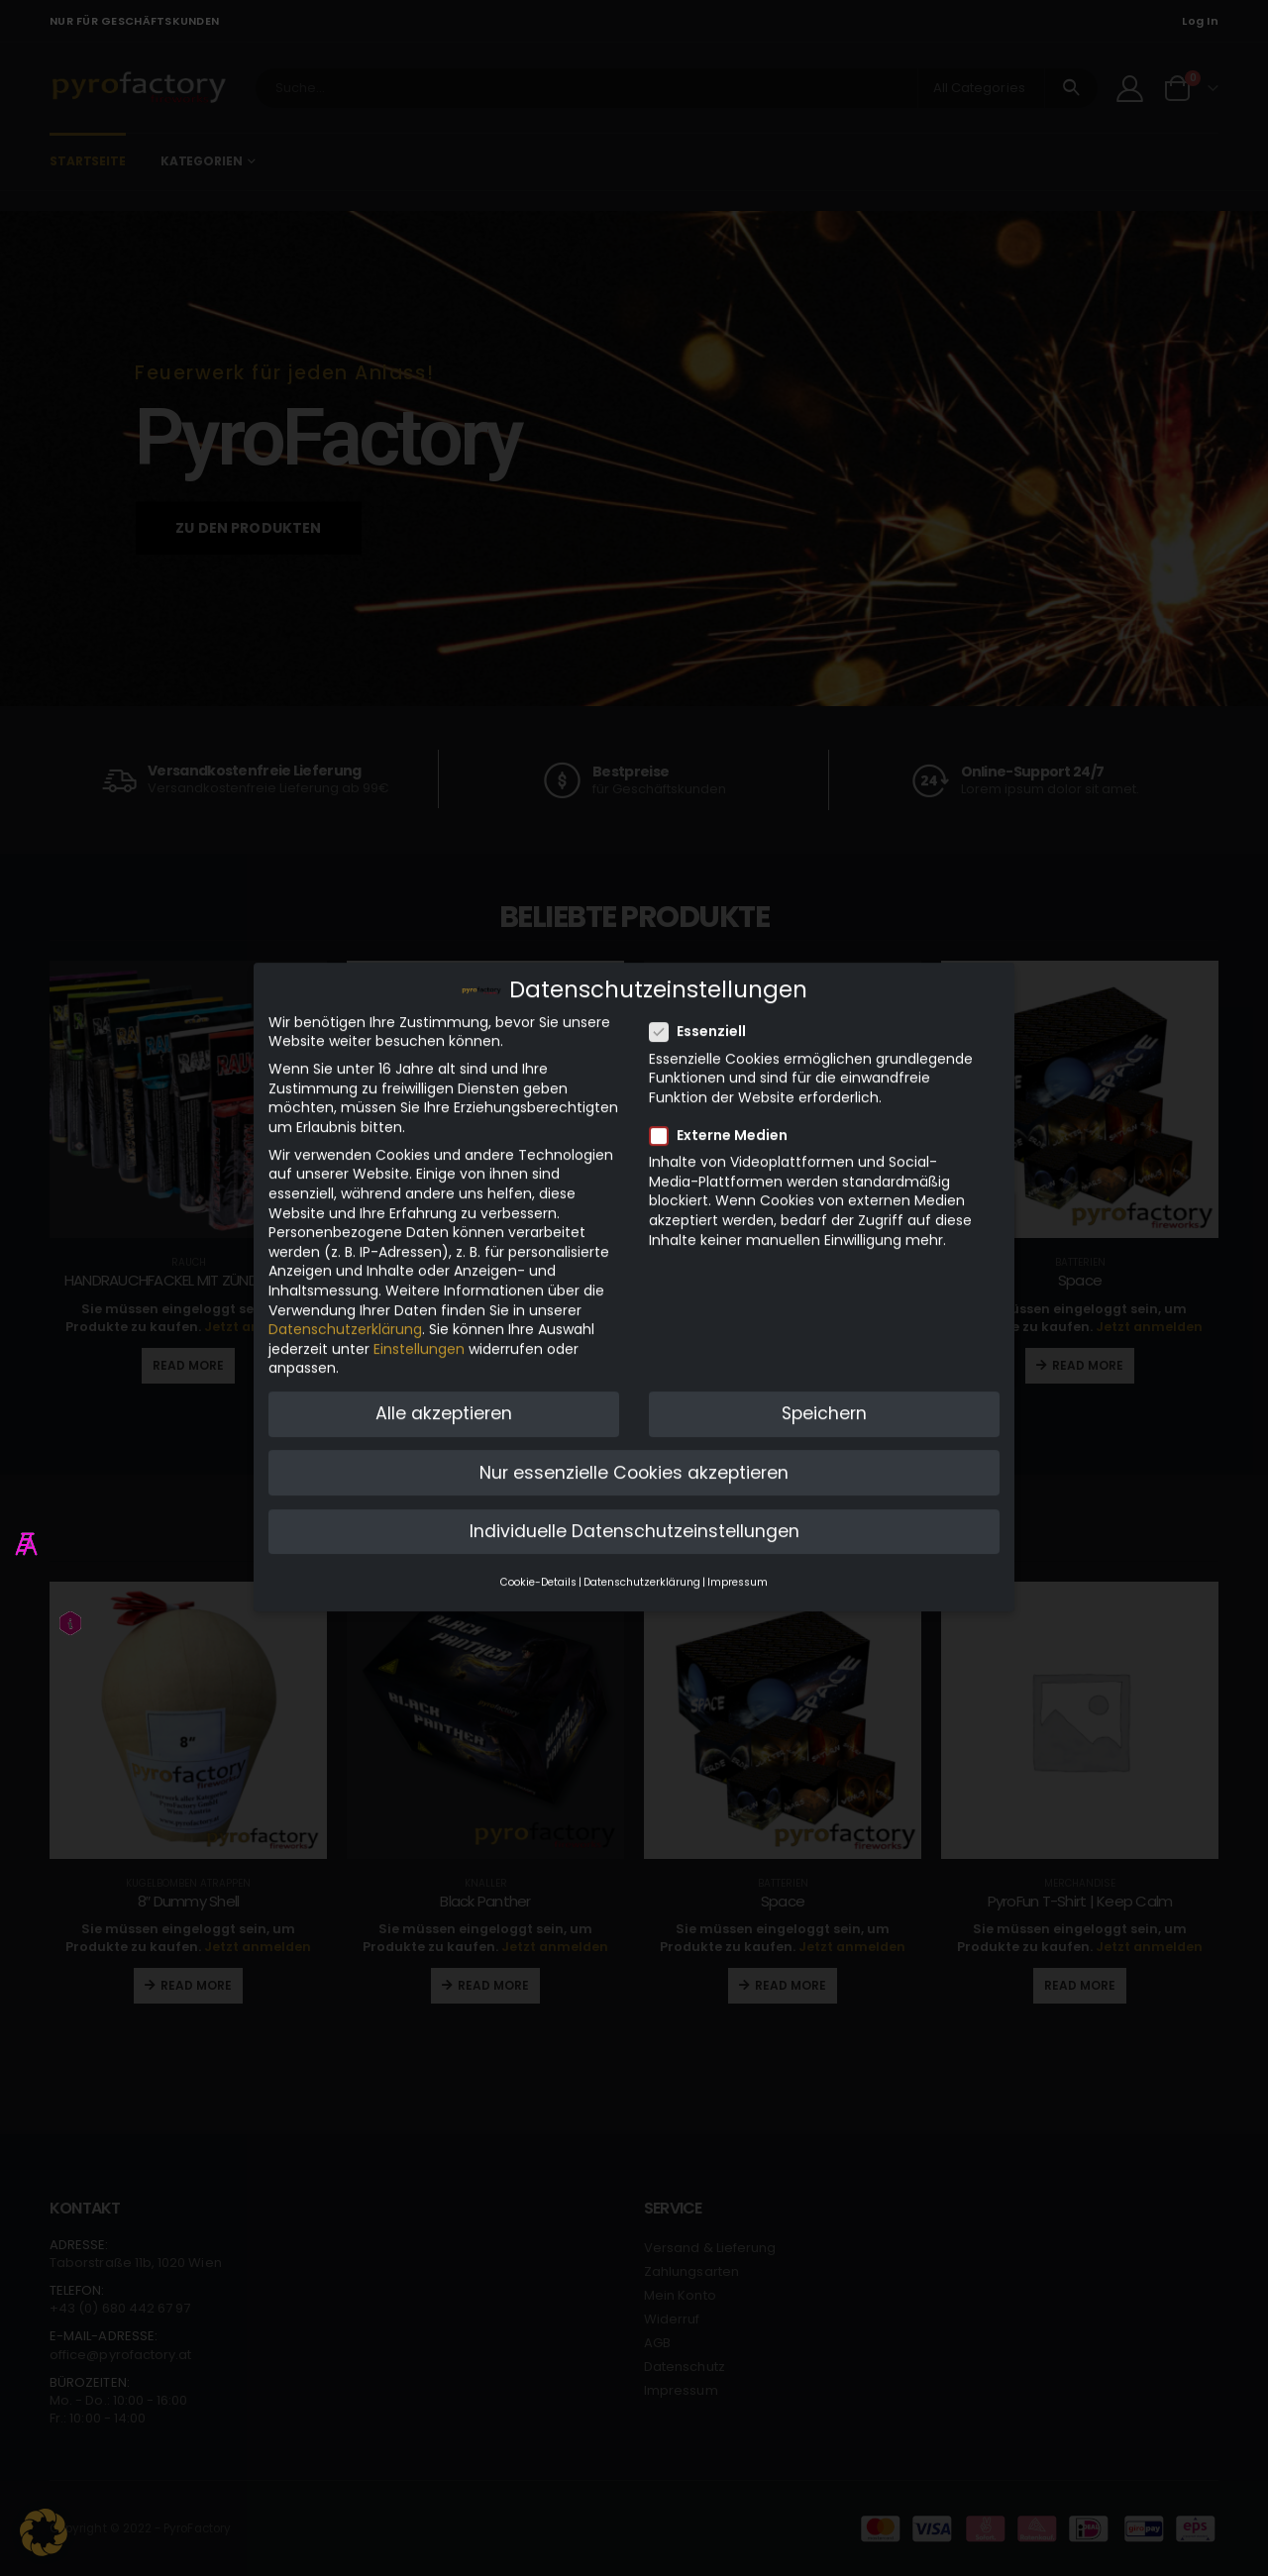 The height and width of the screenshot is (2576, 1268). Describe the element at coordinates (70, 1623) in the screenshot. I see `view more information about this item` at that location.